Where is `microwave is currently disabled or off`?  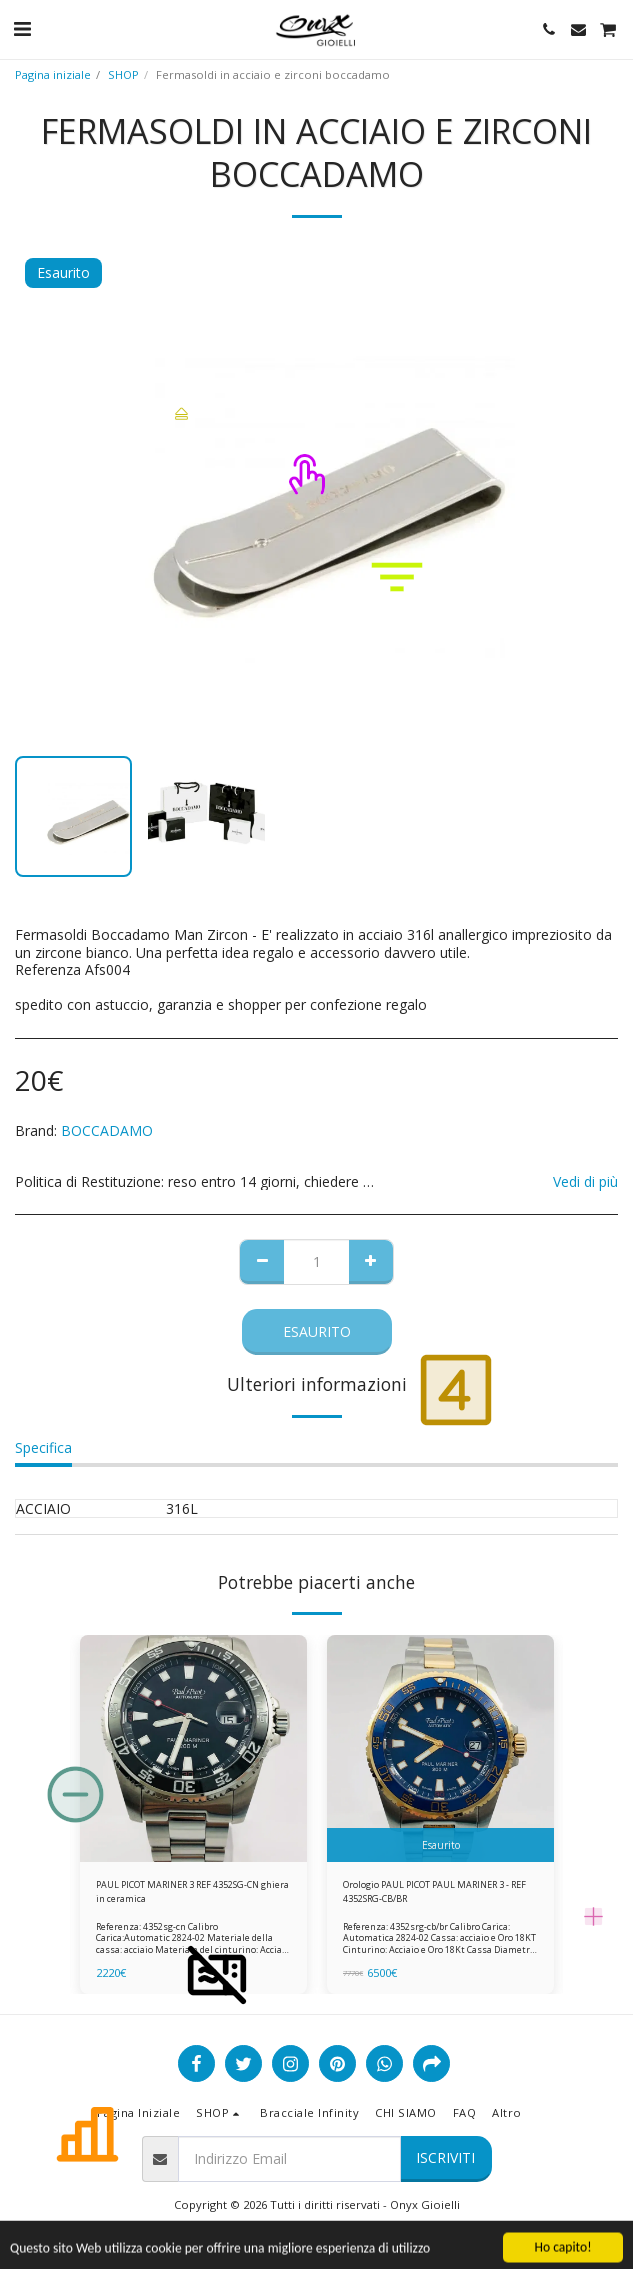
microwave is currently disabled or off is located at coordinates (217, 1975).